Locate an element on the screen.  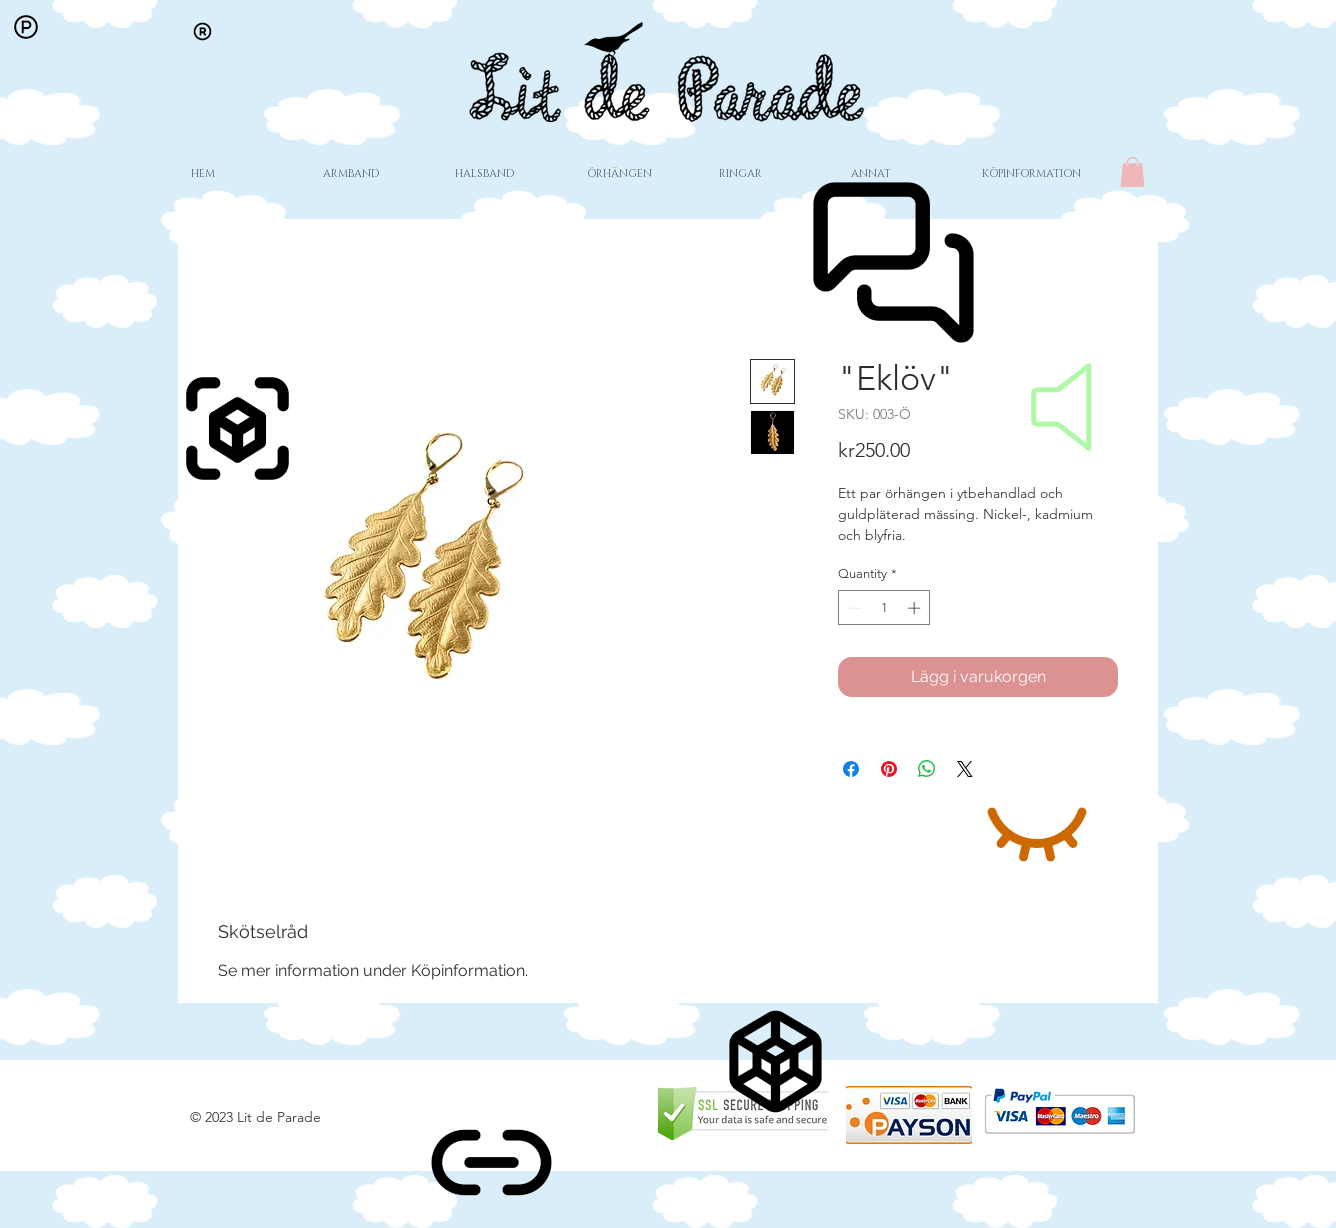
open augmented reality mode is located at coordinates (237, 428).